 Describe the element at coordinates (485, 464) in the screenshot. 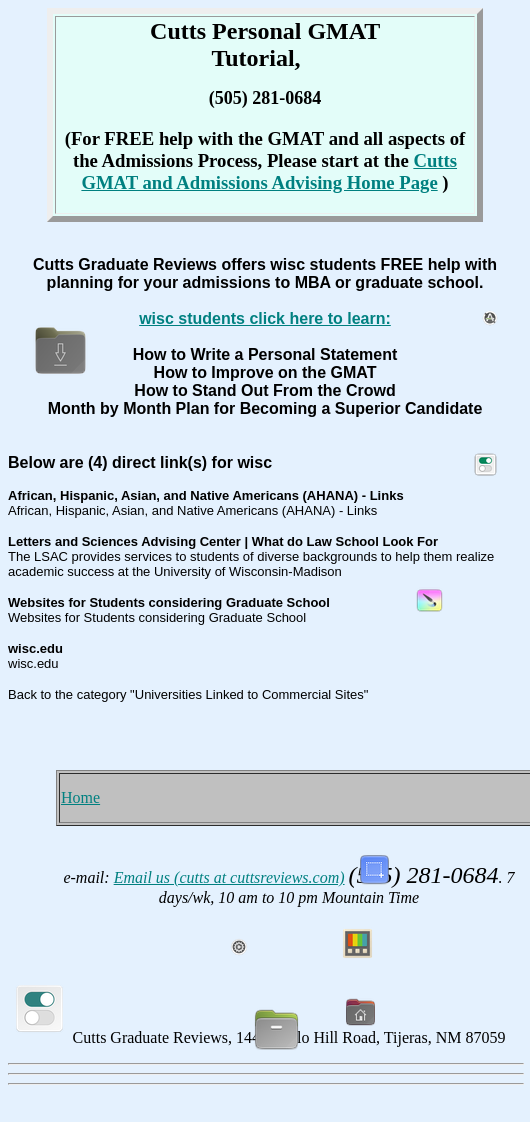

I see `open unity tweak tool settings` at that location.